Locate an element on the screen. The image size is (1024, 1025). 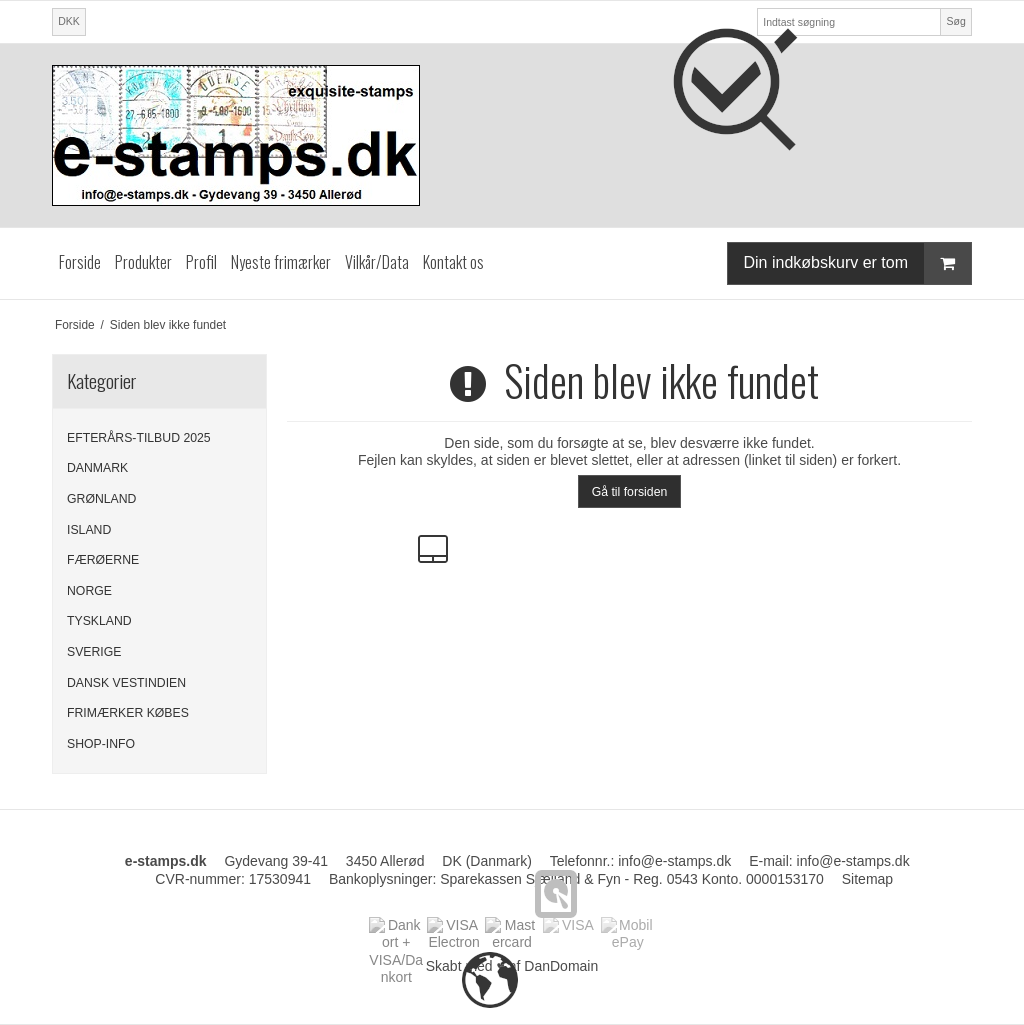
access connected USB hard drive is located at coordinates (556, 894).